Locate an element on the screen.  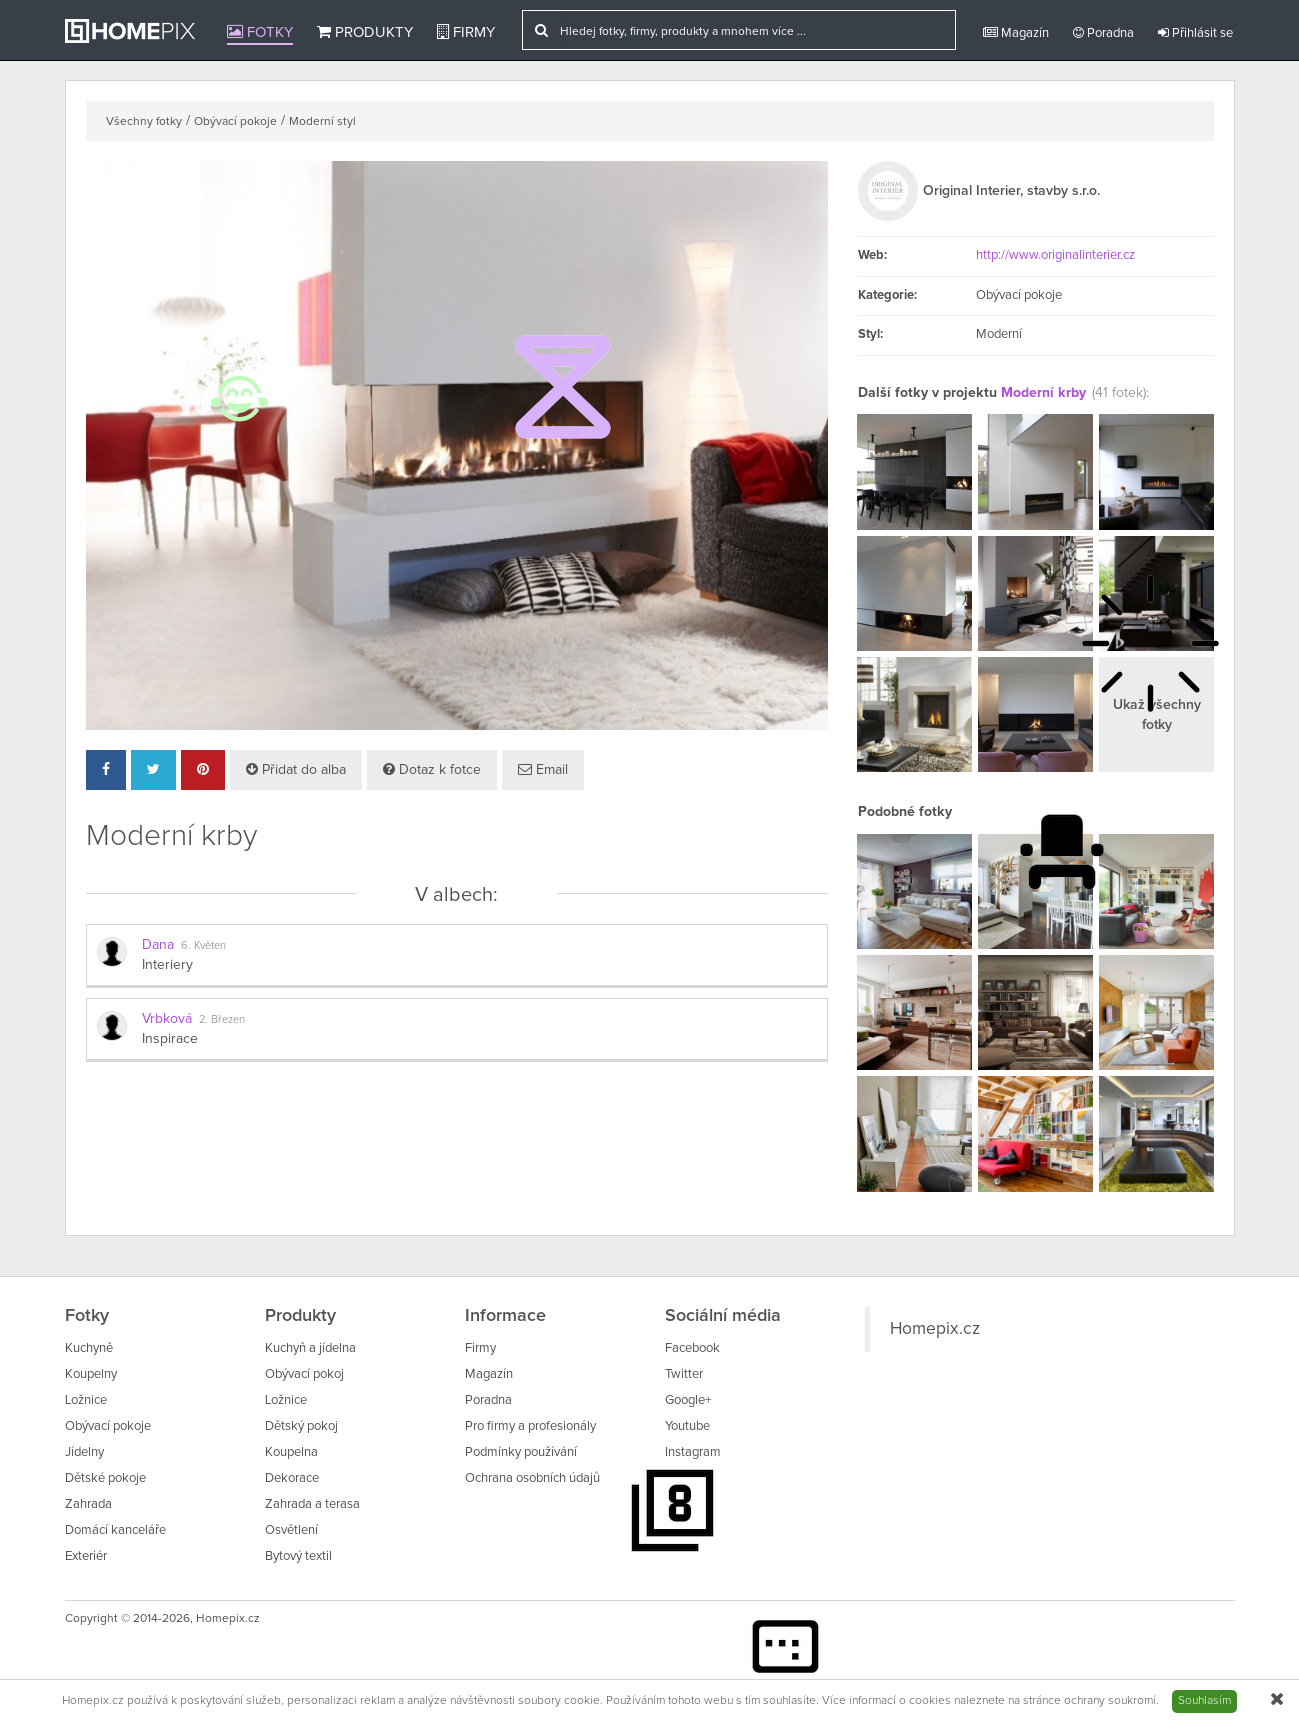
reserve a seat for an event is located at coordinates (1062, 852).